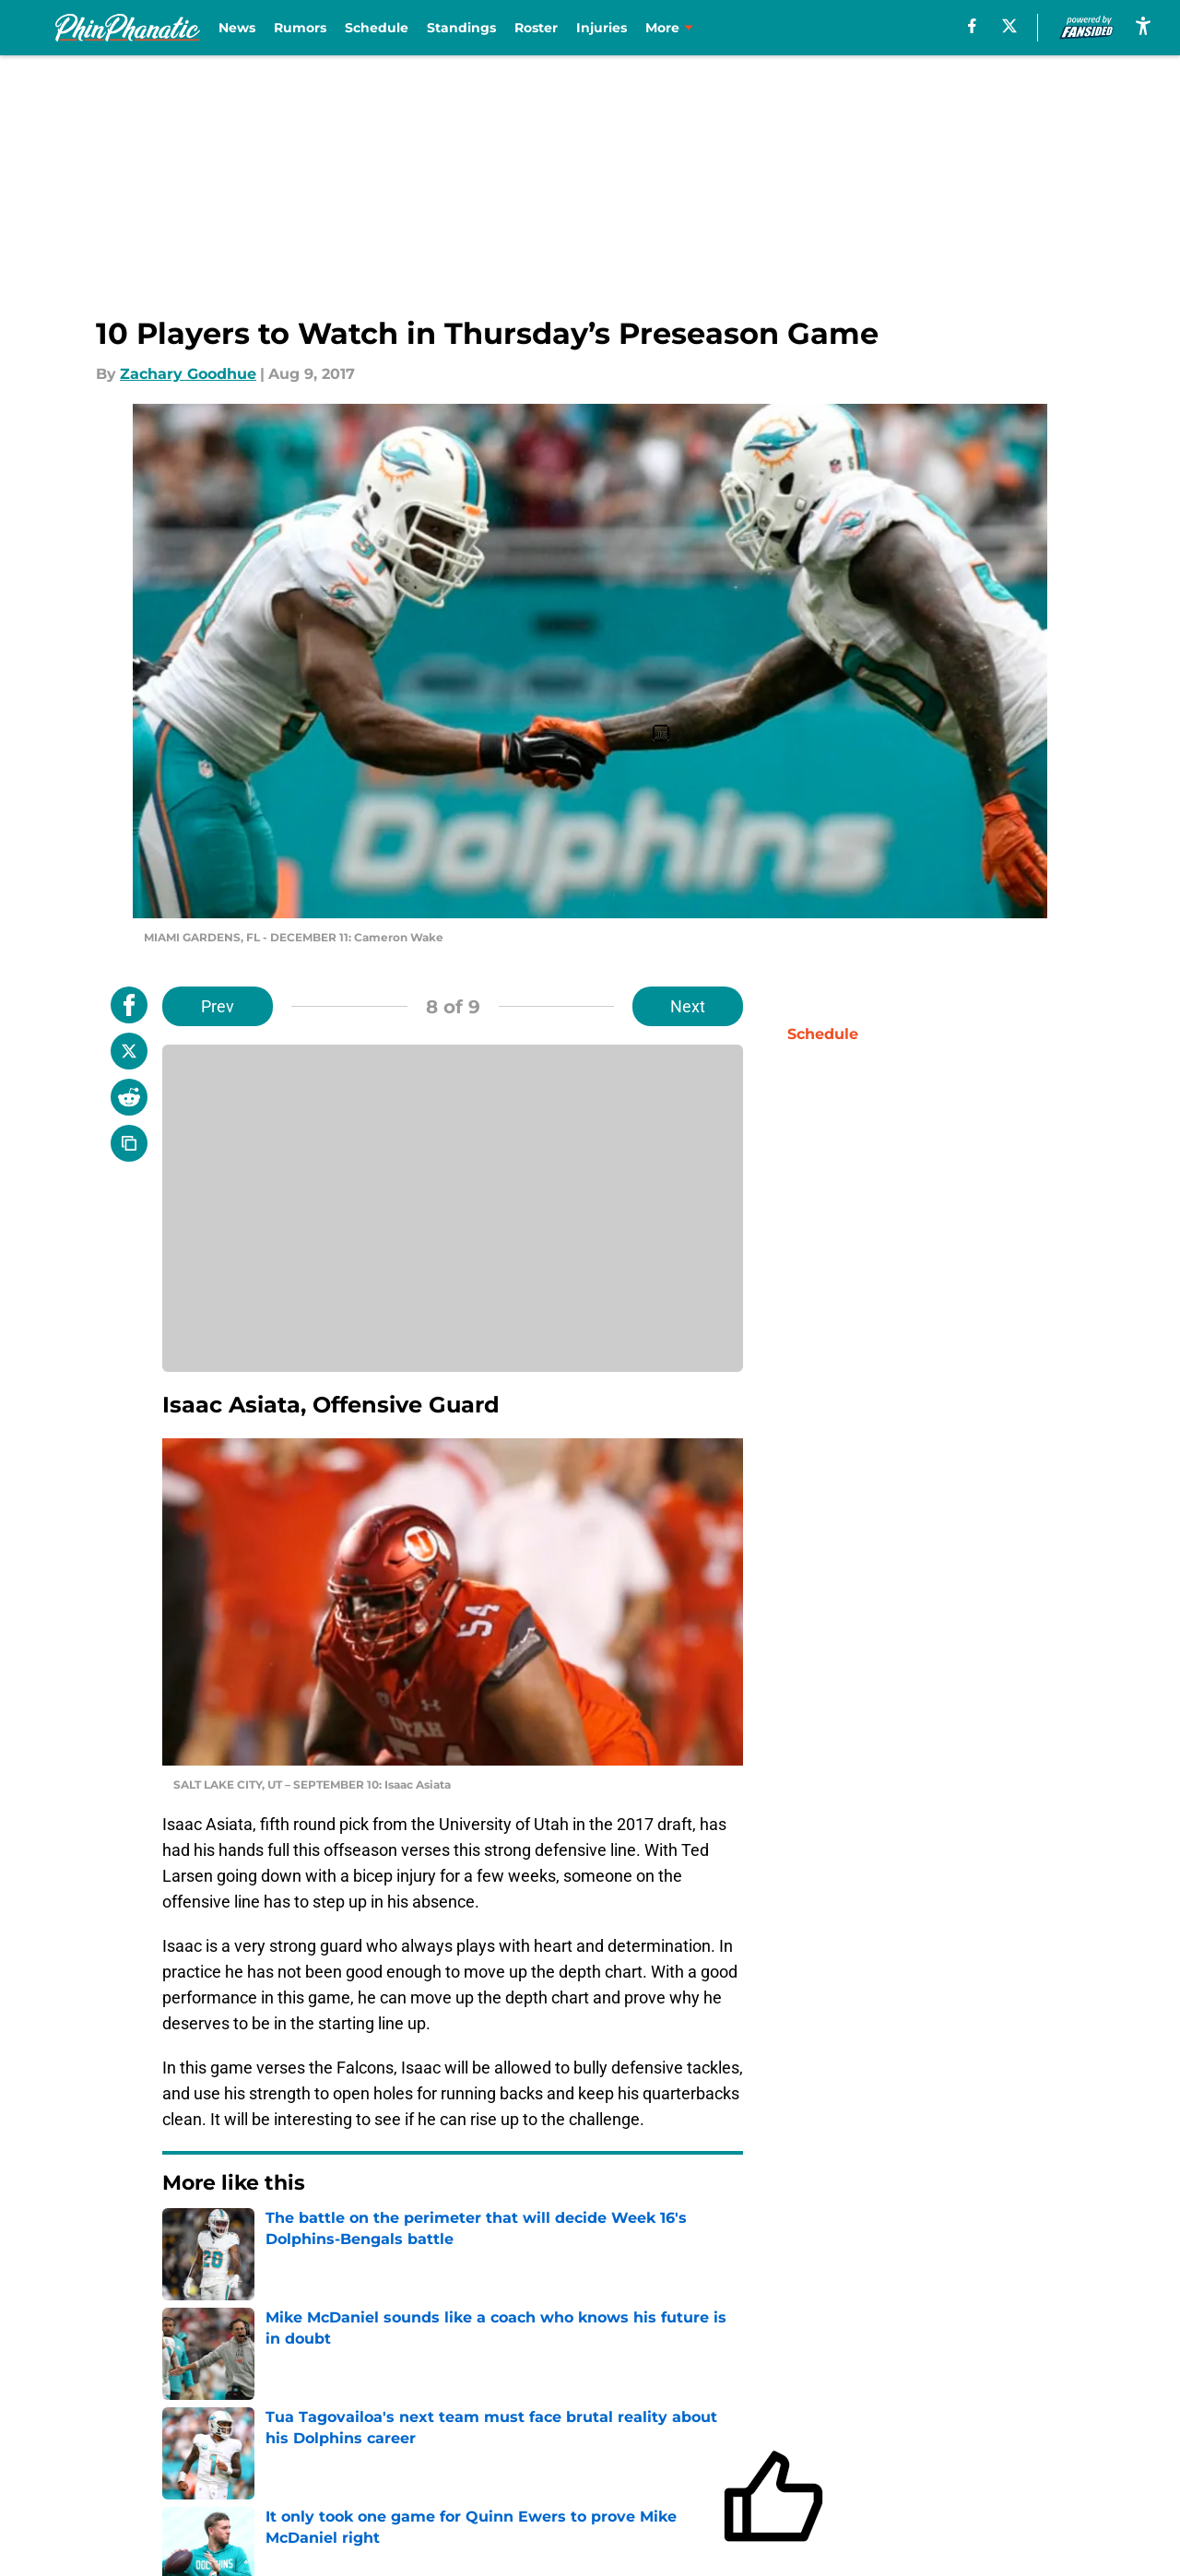  What do you see at coordinates (661, 733) in the screenshot?
I see `indicates a JavaScript file or code component` at bounding box center [661, 733].